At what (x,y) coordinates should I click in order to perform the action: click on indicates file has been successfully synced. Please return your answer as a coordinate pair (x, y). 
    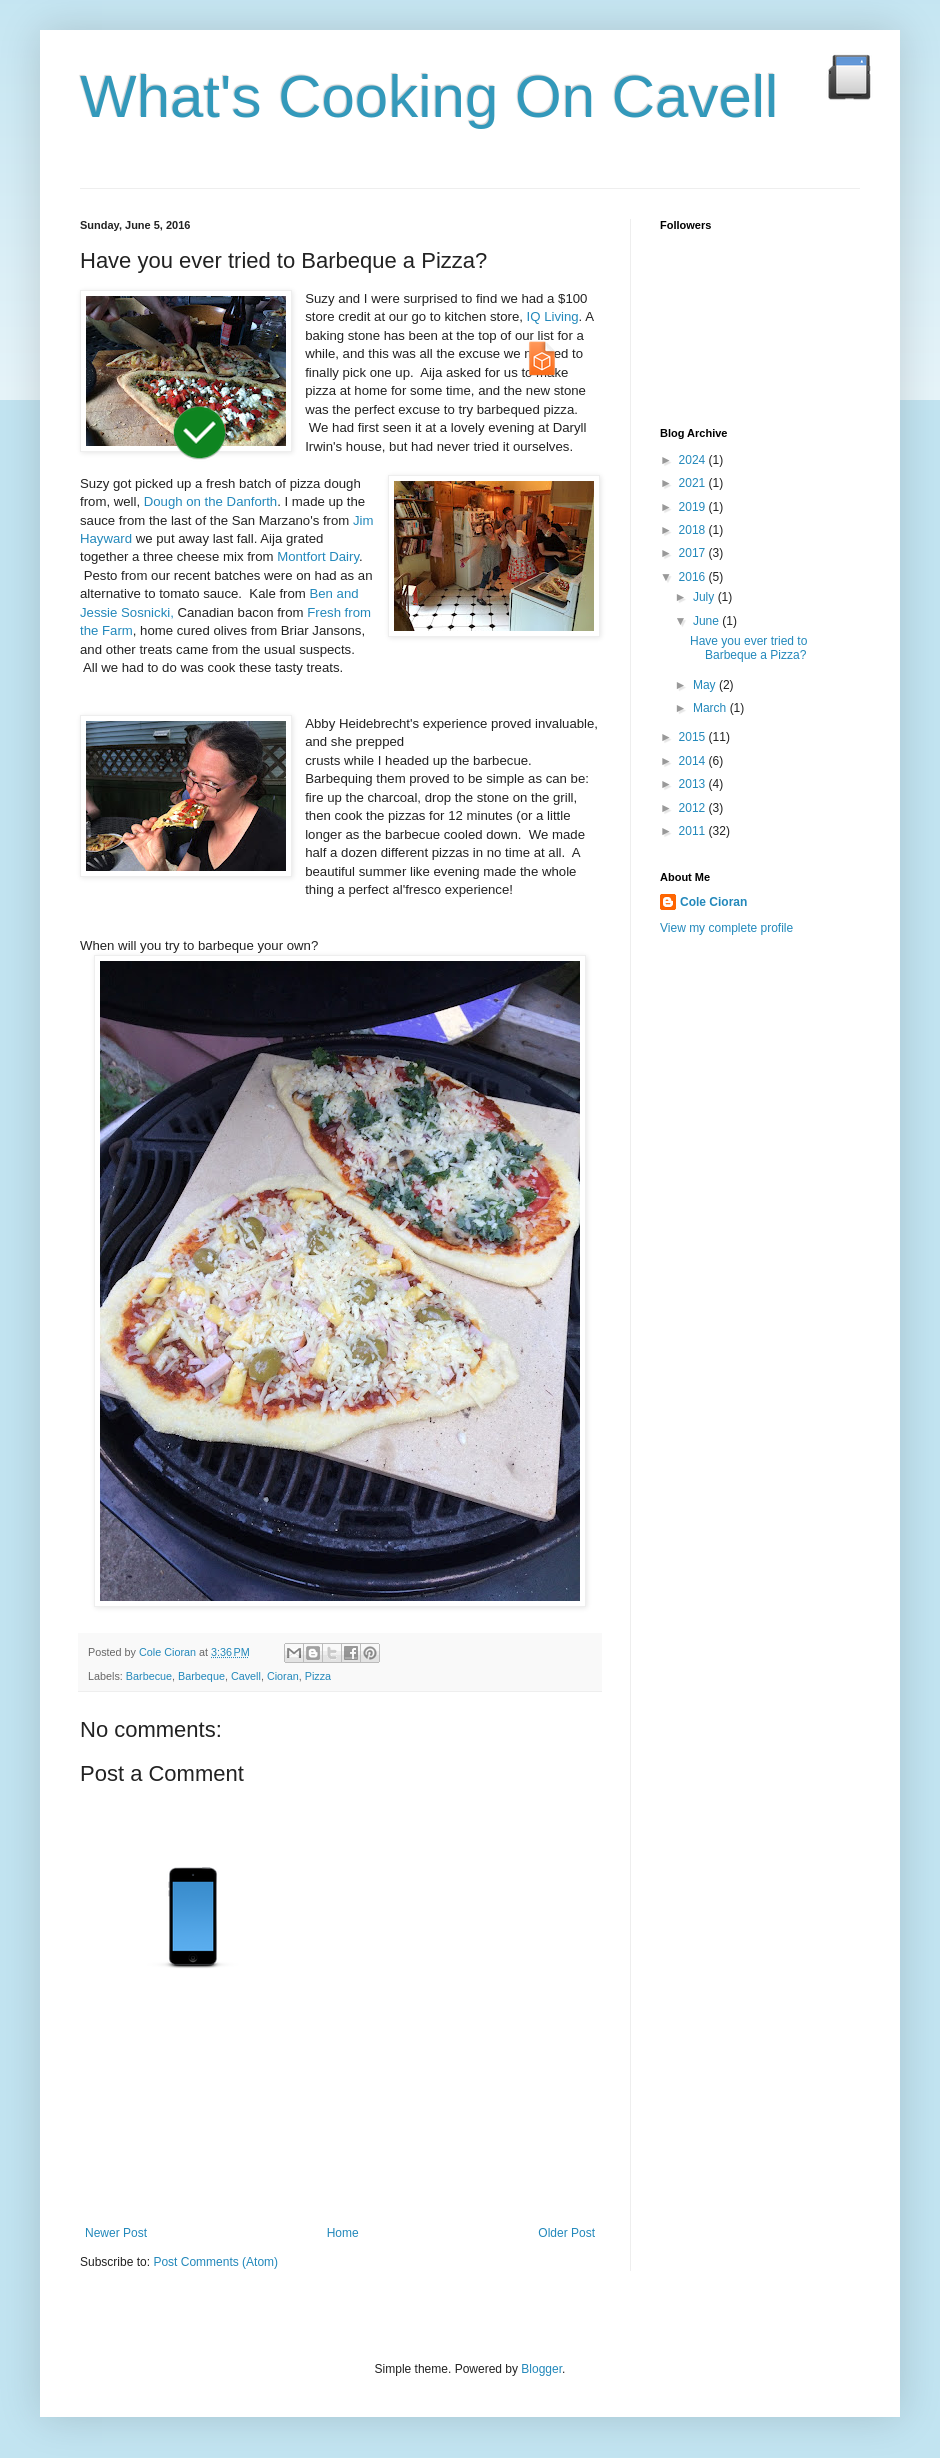
    Looking at the image, I should click on (199, 432).